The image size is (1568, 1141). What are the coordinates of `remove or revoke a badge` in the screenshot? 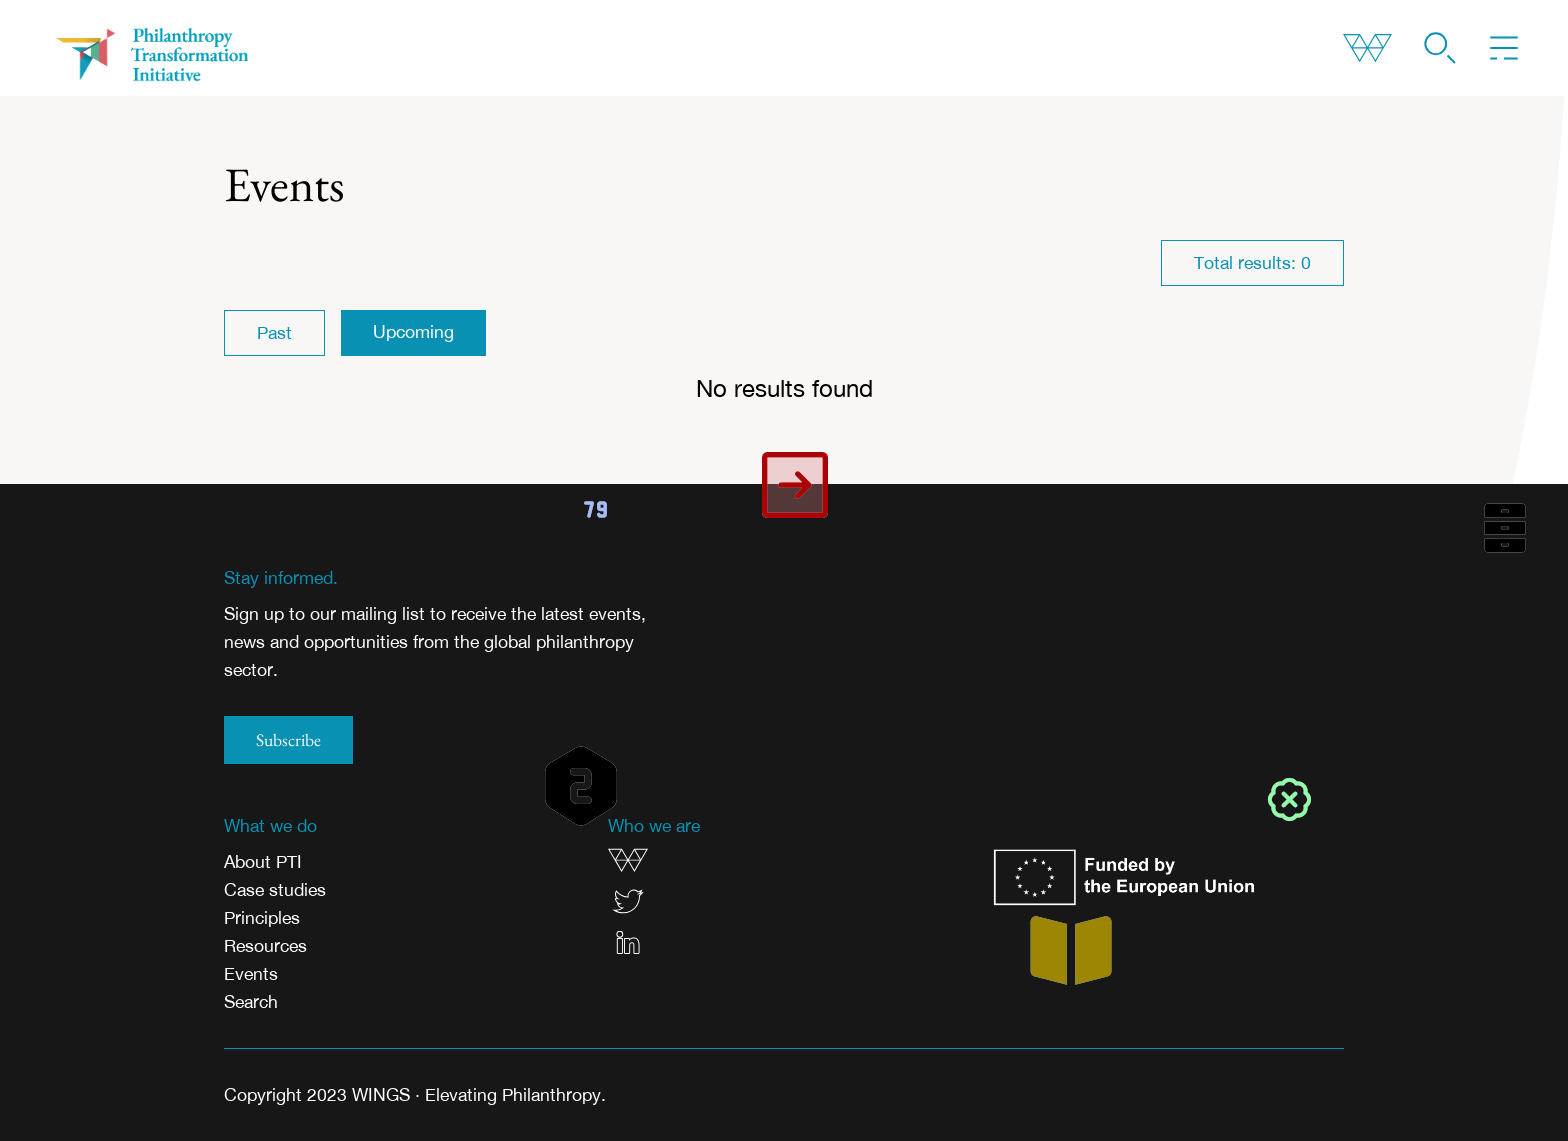 It's located at (1289, 799).